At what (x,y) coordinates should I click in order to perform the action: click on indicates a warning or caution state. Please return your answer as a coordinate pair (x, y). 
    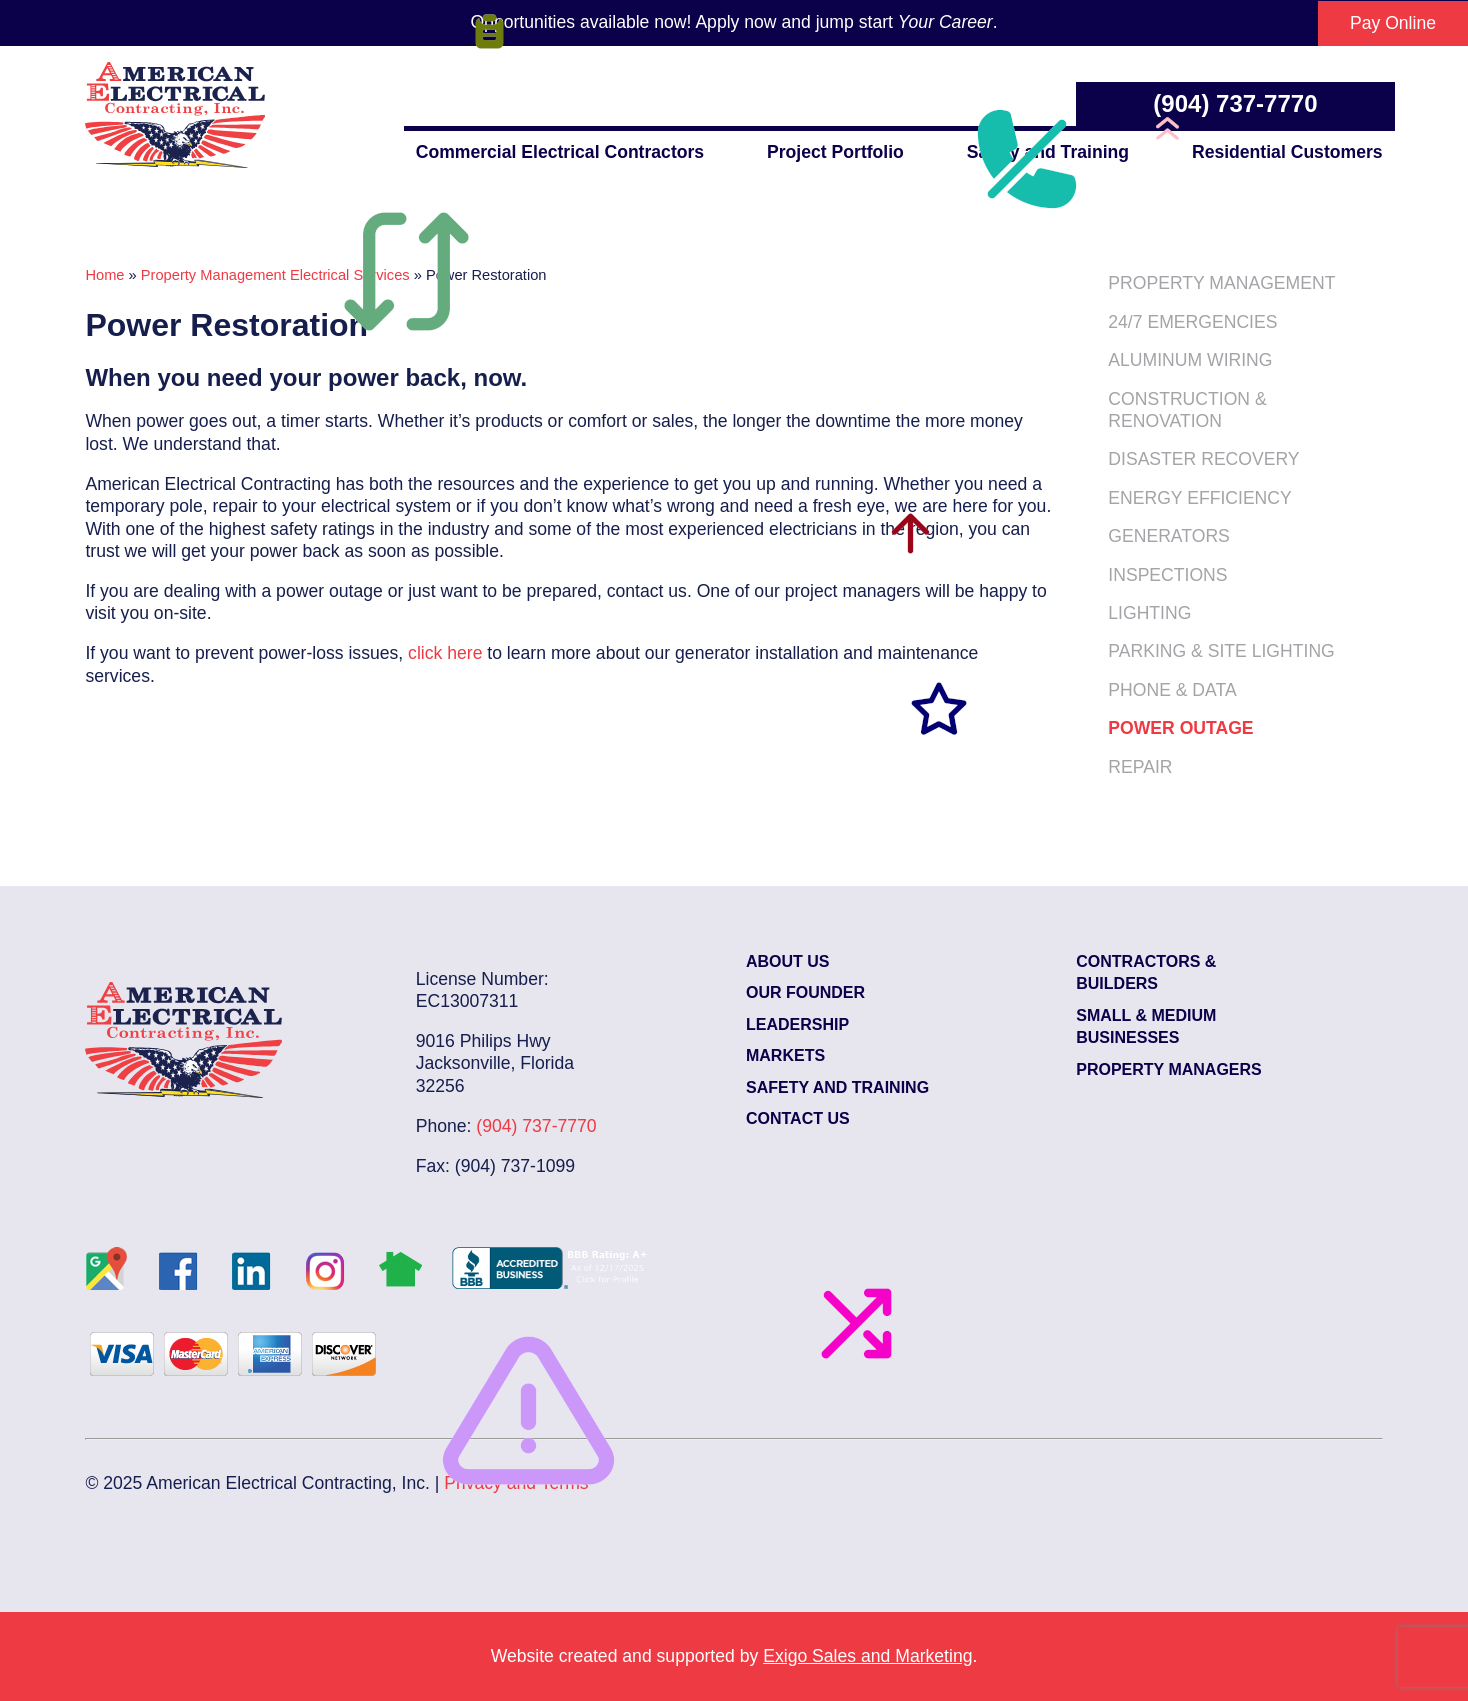
    Looking at the image, I should click on (528, 1414).